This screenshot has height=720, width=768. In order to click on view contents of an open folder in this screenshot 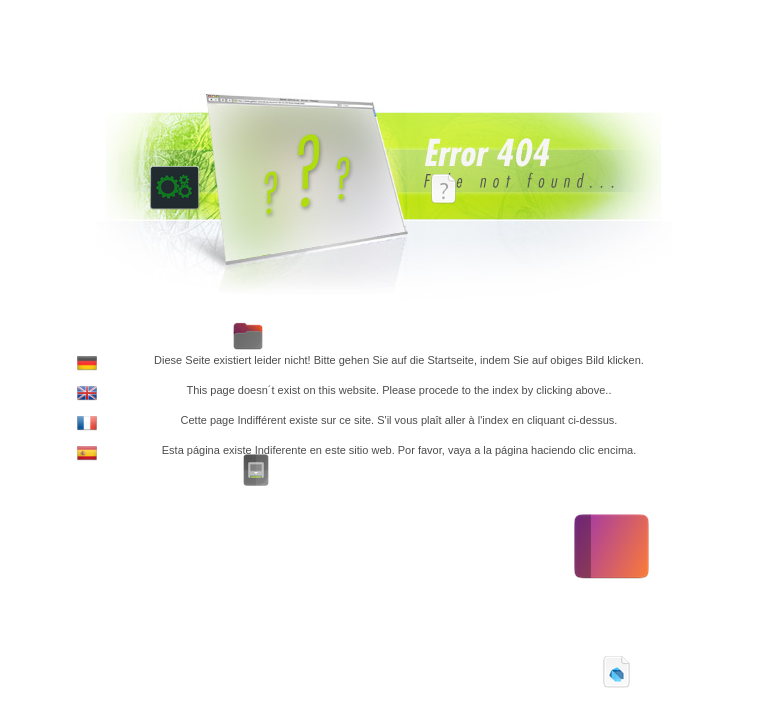, I will do `click(248, 336)`.